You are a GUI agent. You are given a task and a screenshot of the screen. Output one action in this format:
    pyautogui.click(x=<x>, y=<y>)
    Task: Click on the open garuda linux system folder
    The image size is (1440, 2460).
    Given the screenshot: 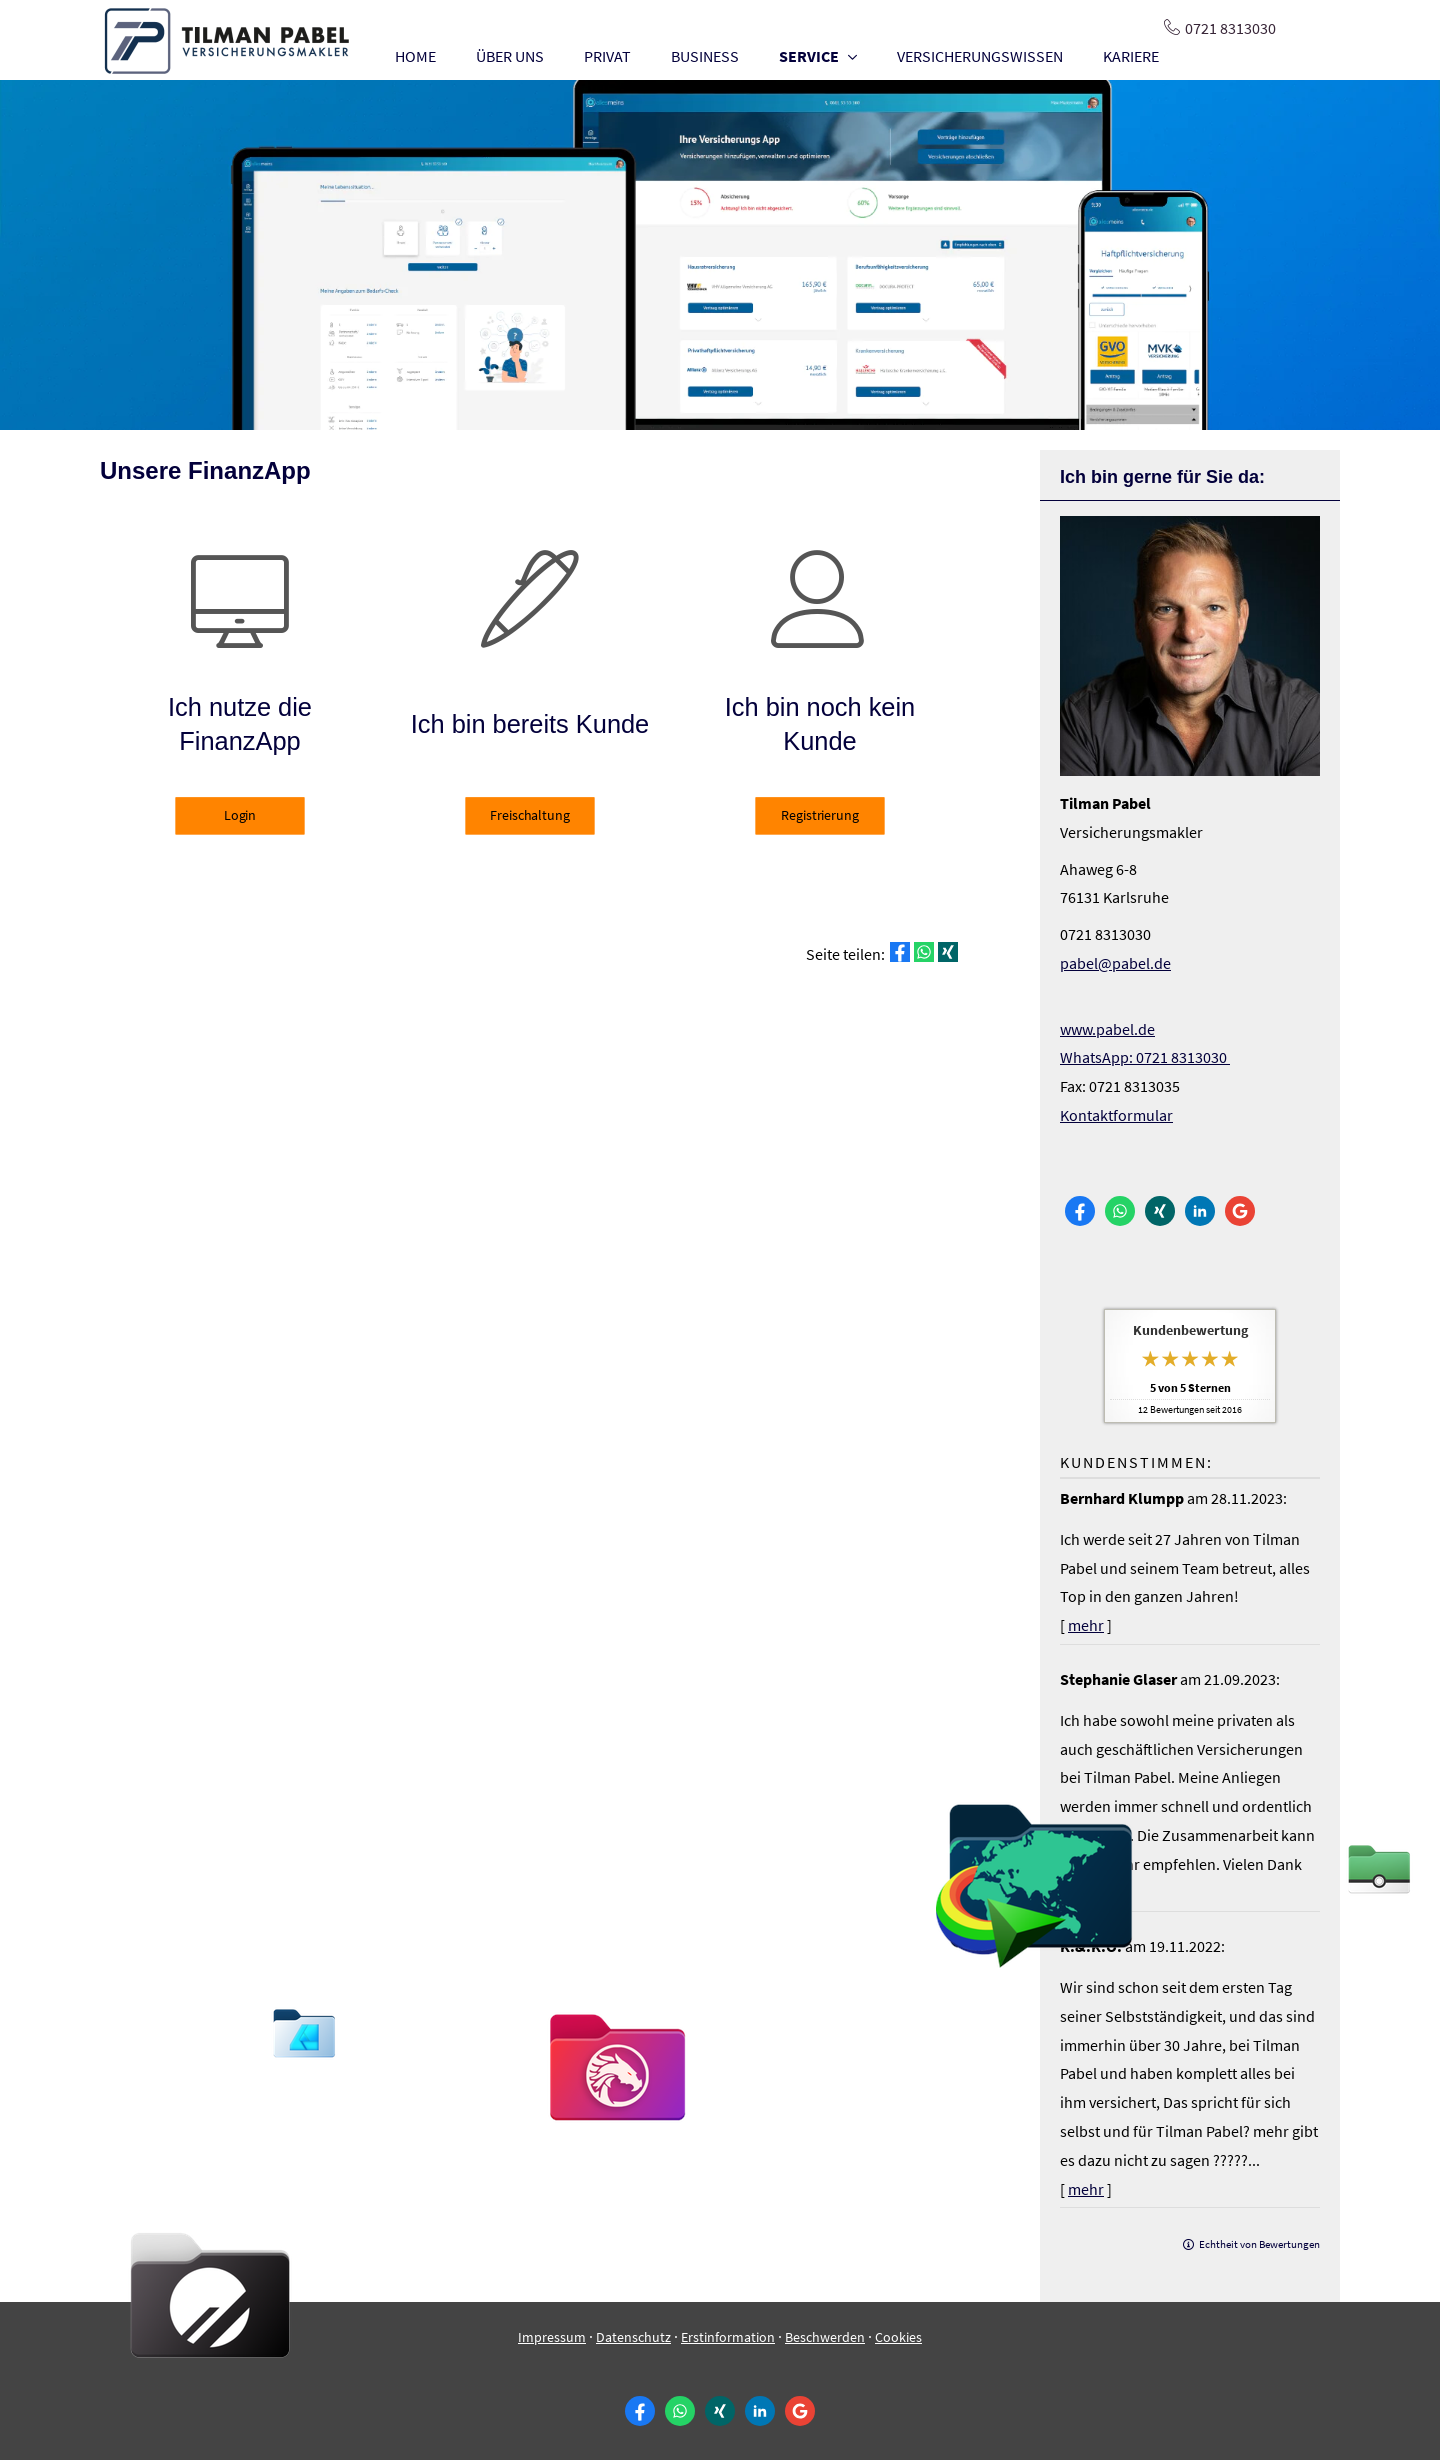 What is the action you would take?
    pyautogui.click(x=617, y=2071)
    